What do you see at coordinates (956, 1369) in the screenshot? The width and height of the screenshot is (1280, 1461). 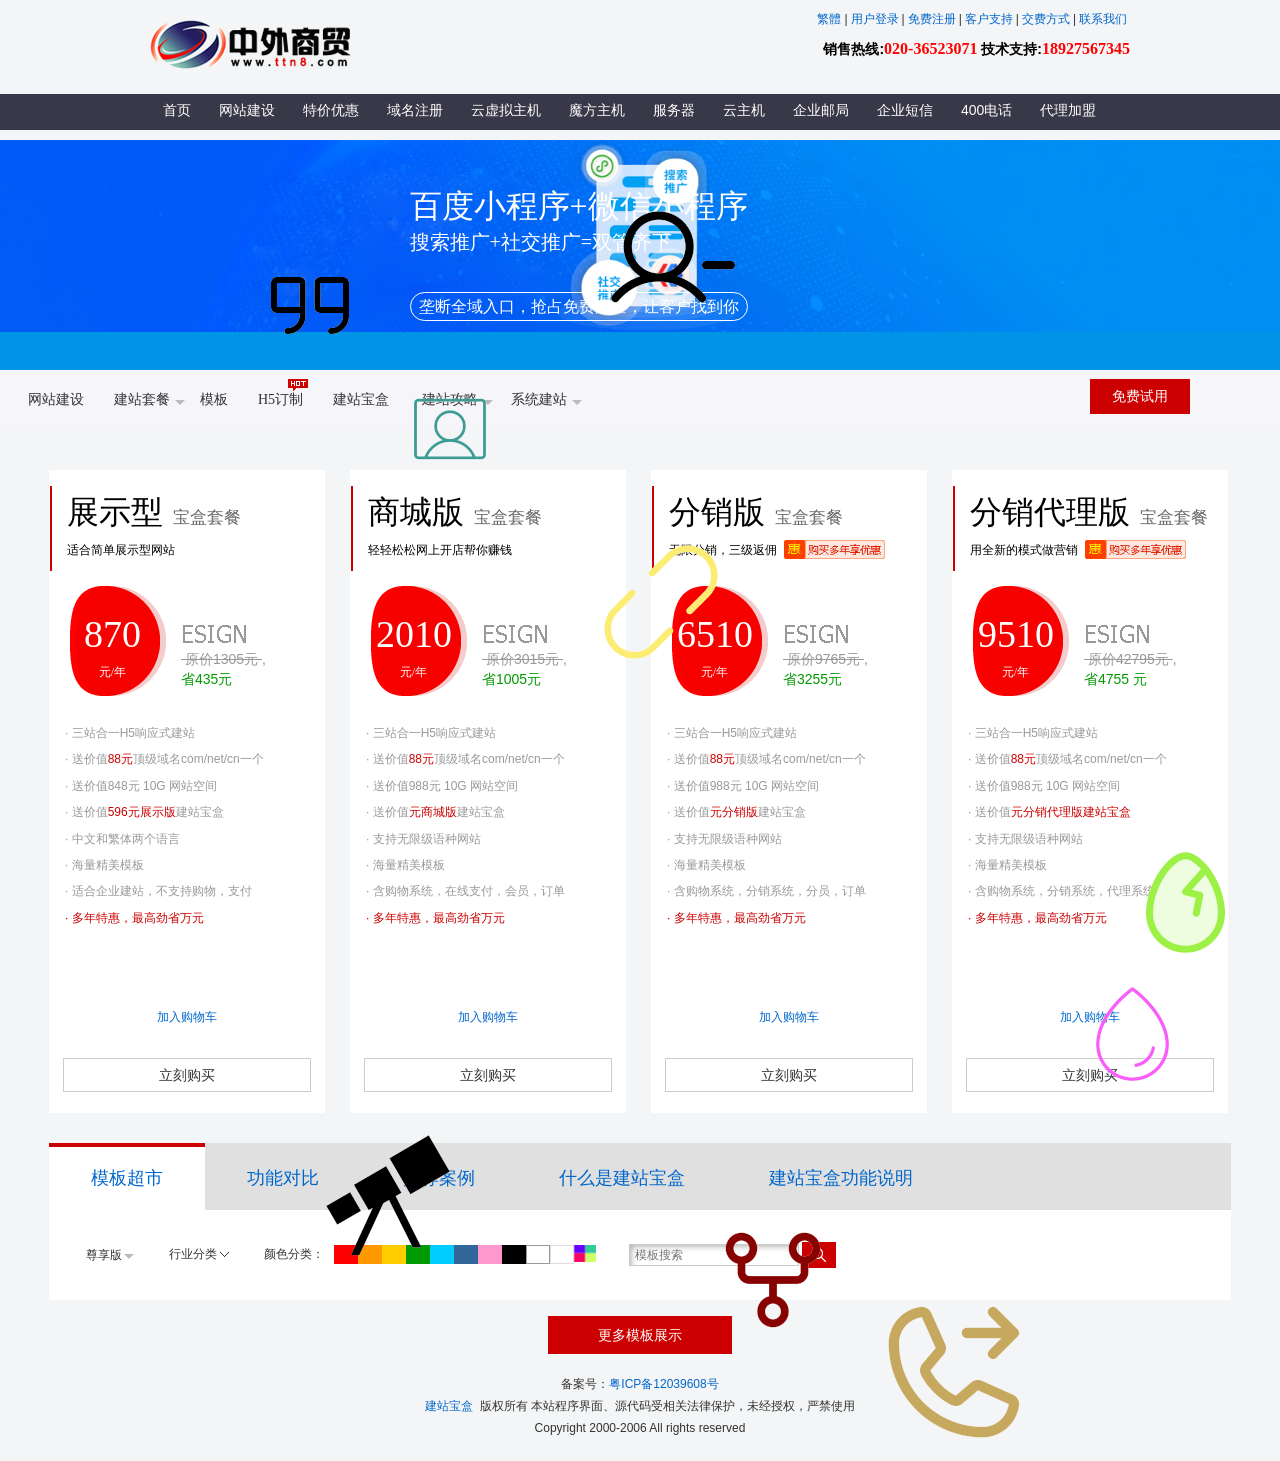 I see `transfer an active call` at bounding box center [956, 1369].